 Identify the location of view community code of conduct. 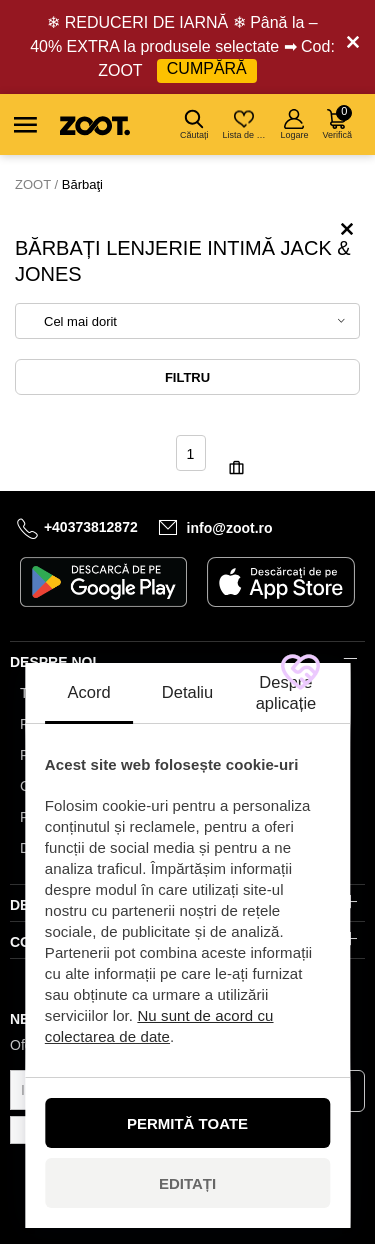
(300, 671).